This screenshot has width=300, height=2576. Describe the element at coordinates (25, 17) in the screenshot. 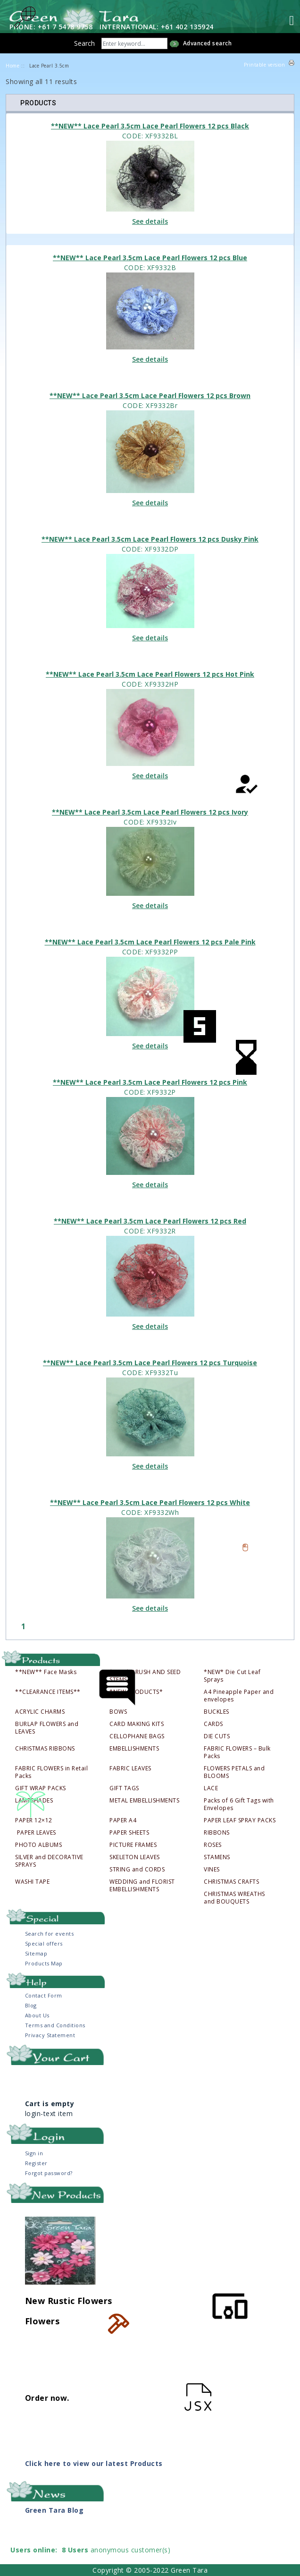

I see `access tennis or racquet sports features` at that location.